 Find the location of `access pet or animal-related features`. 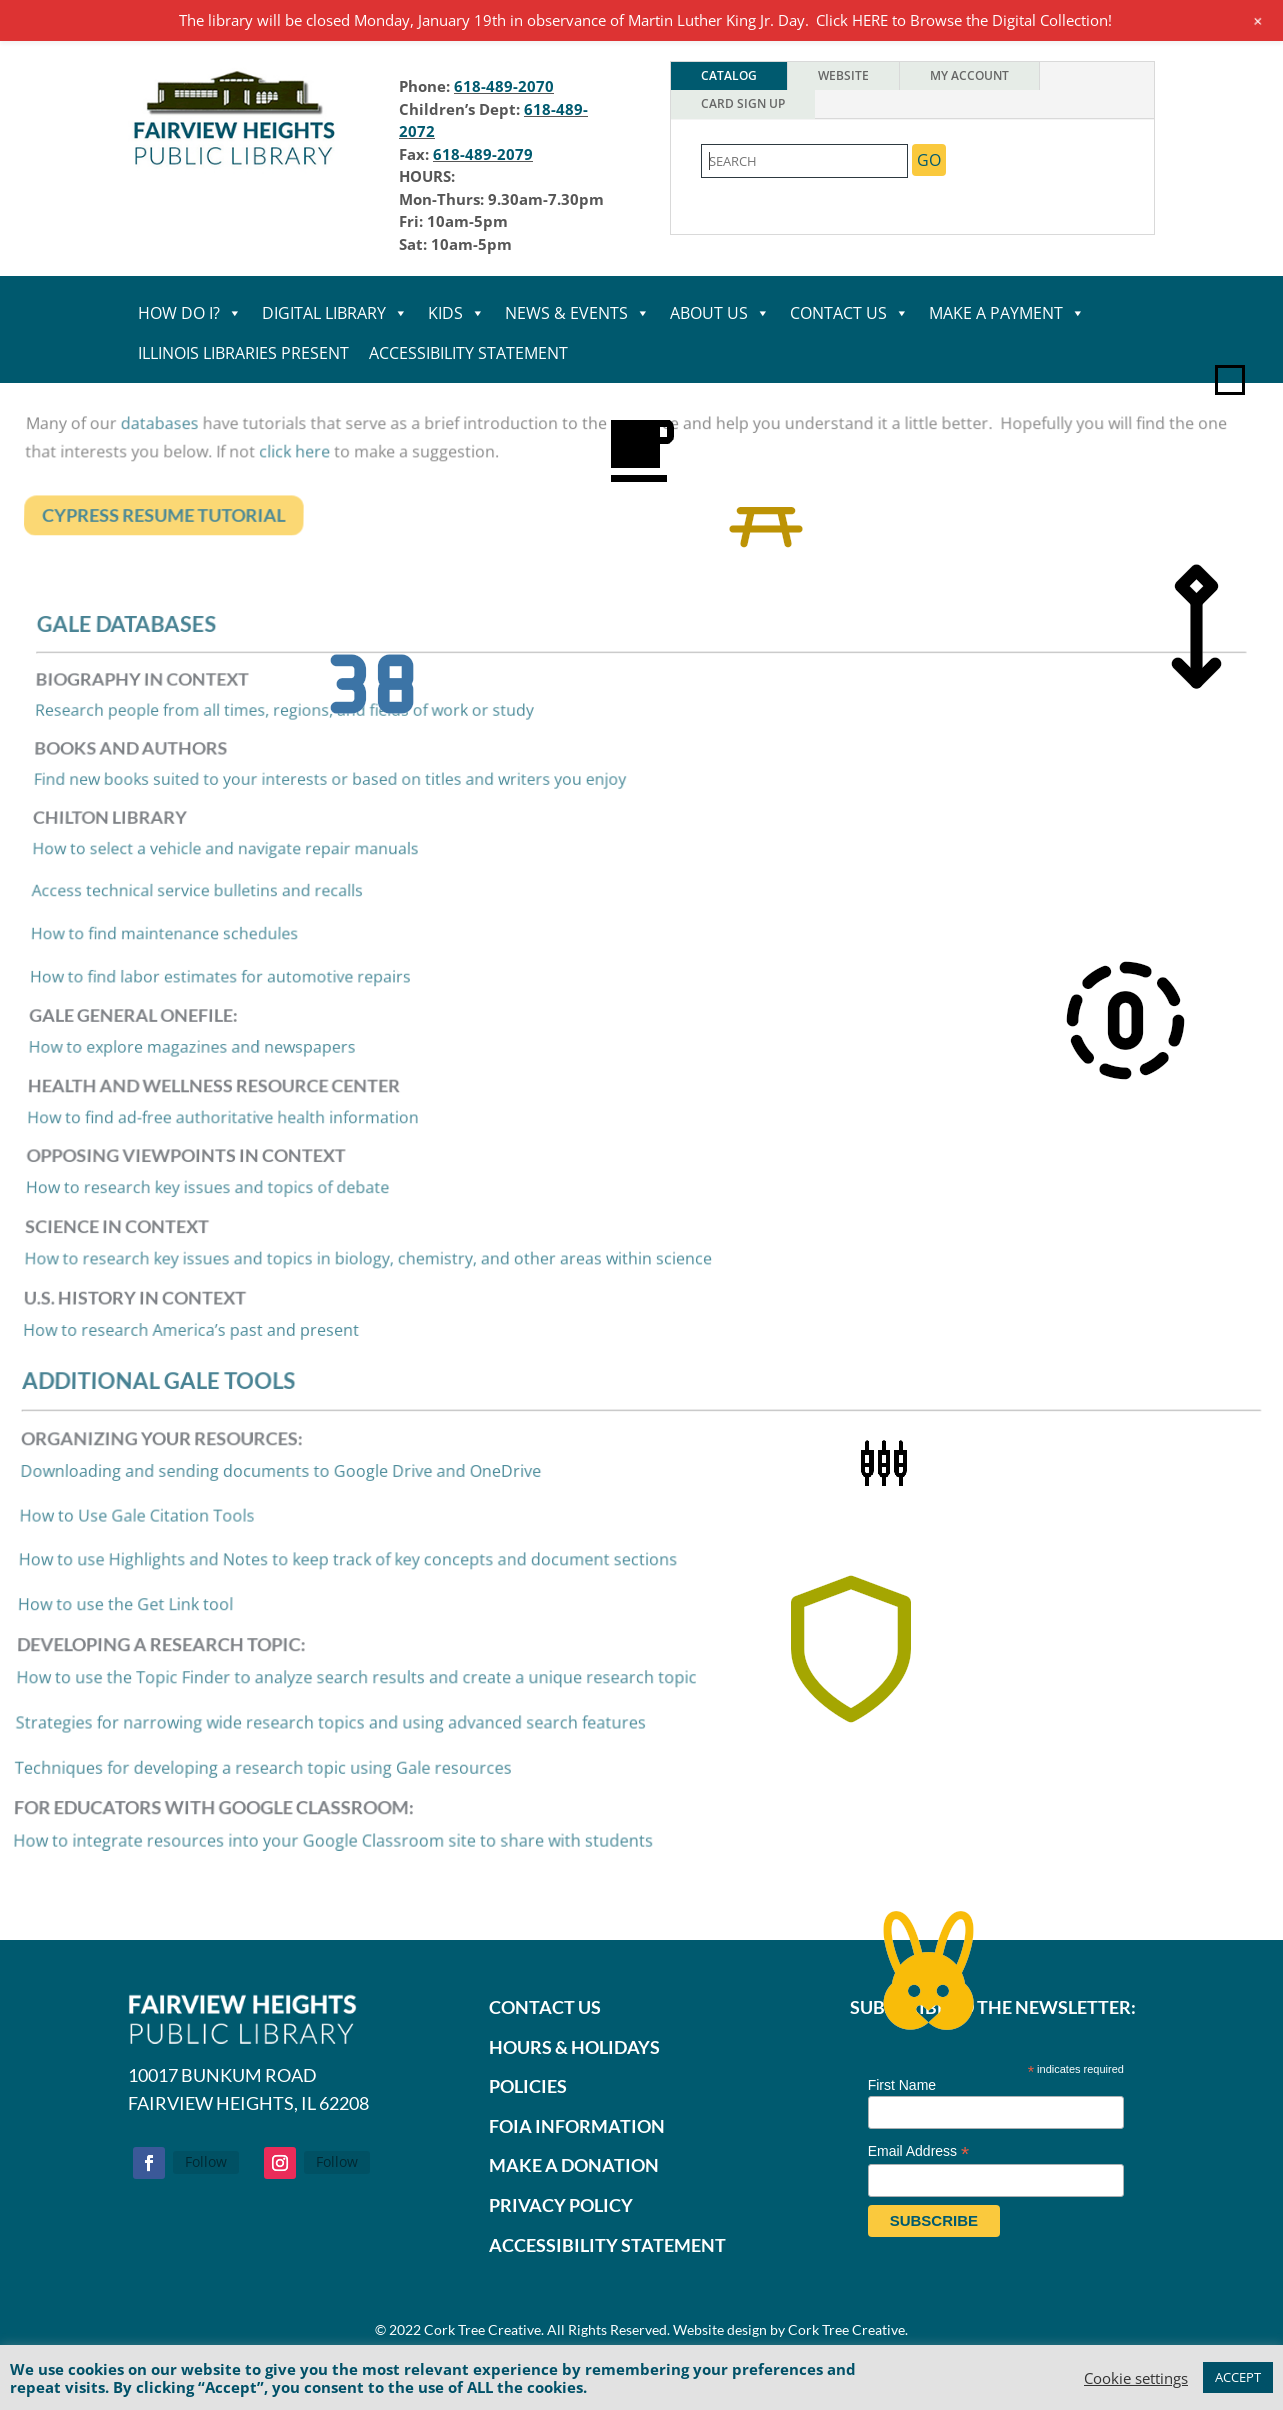

access pet or animal-related features is located at coordinates (928, 1972).